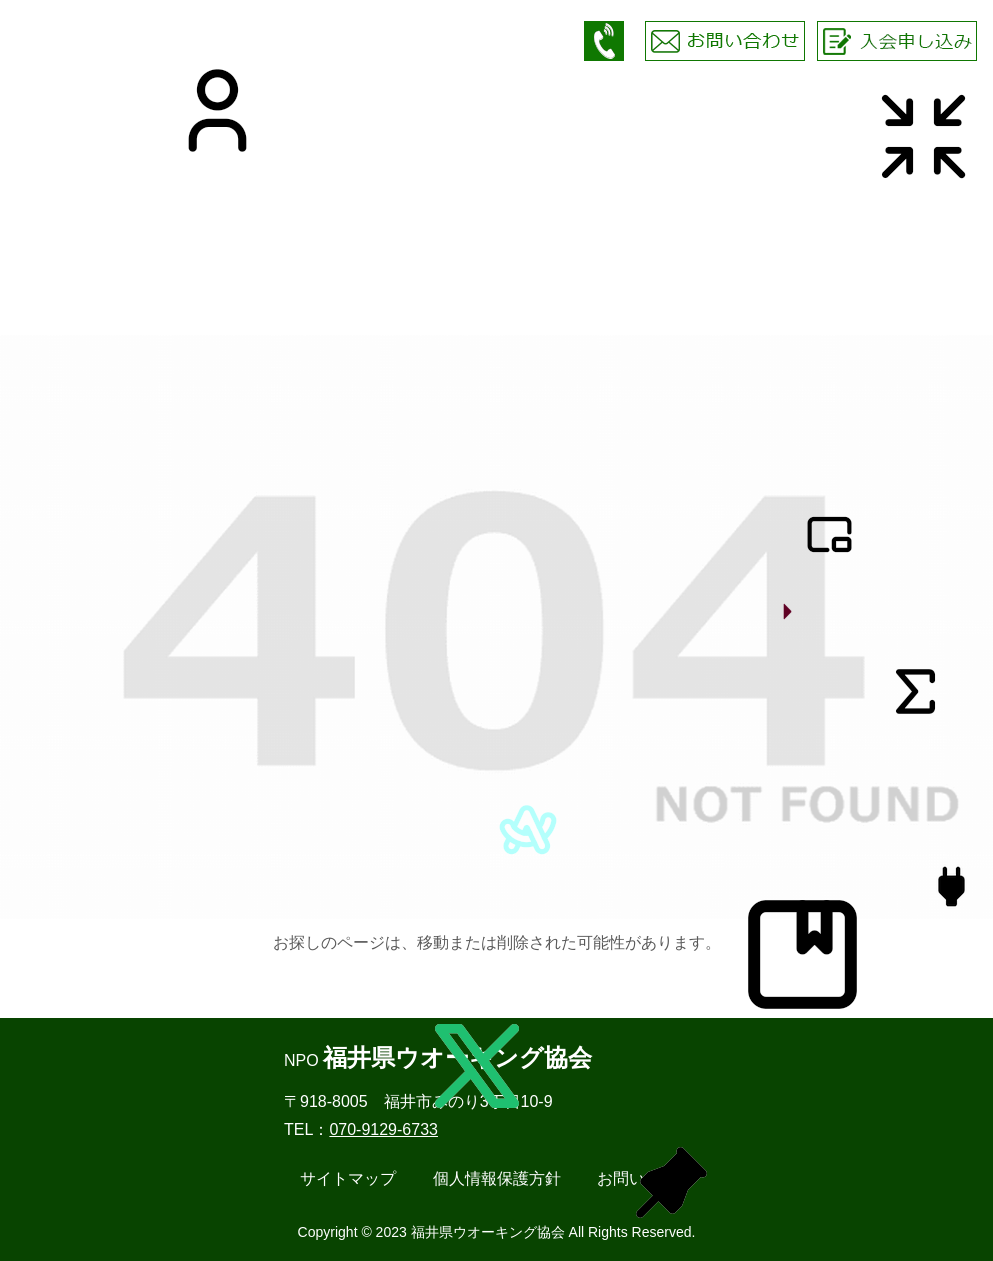 This screenshot has height=1261, width=993. Describe the element at coordinates (915, 691) in the screenshot. I see `calculate the sum of selected values` at that location.